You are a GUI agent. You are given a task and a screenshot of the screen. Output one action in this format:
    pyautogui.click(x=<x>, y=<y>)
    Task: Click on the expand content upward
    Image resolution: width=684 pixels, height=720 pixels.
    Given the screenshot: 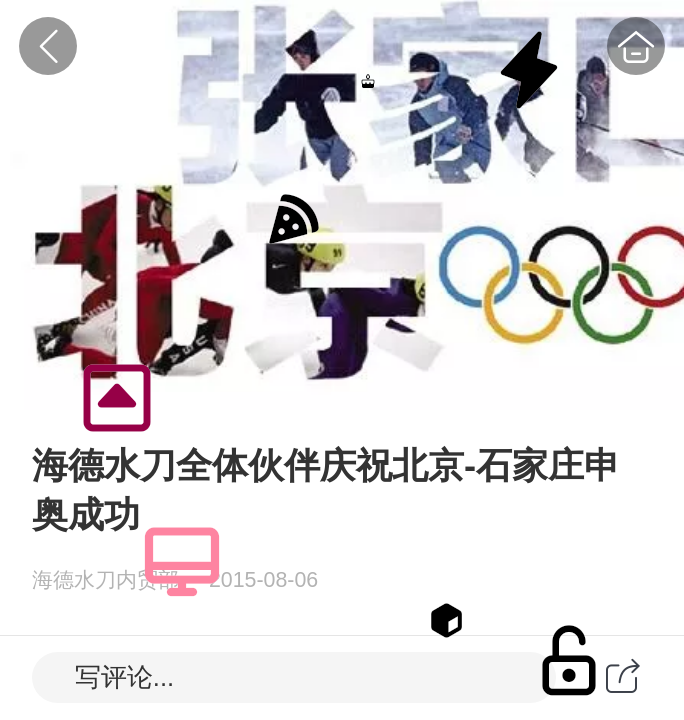 What is the action you would take?
    pyautogui.click(x=117, y=398)
    